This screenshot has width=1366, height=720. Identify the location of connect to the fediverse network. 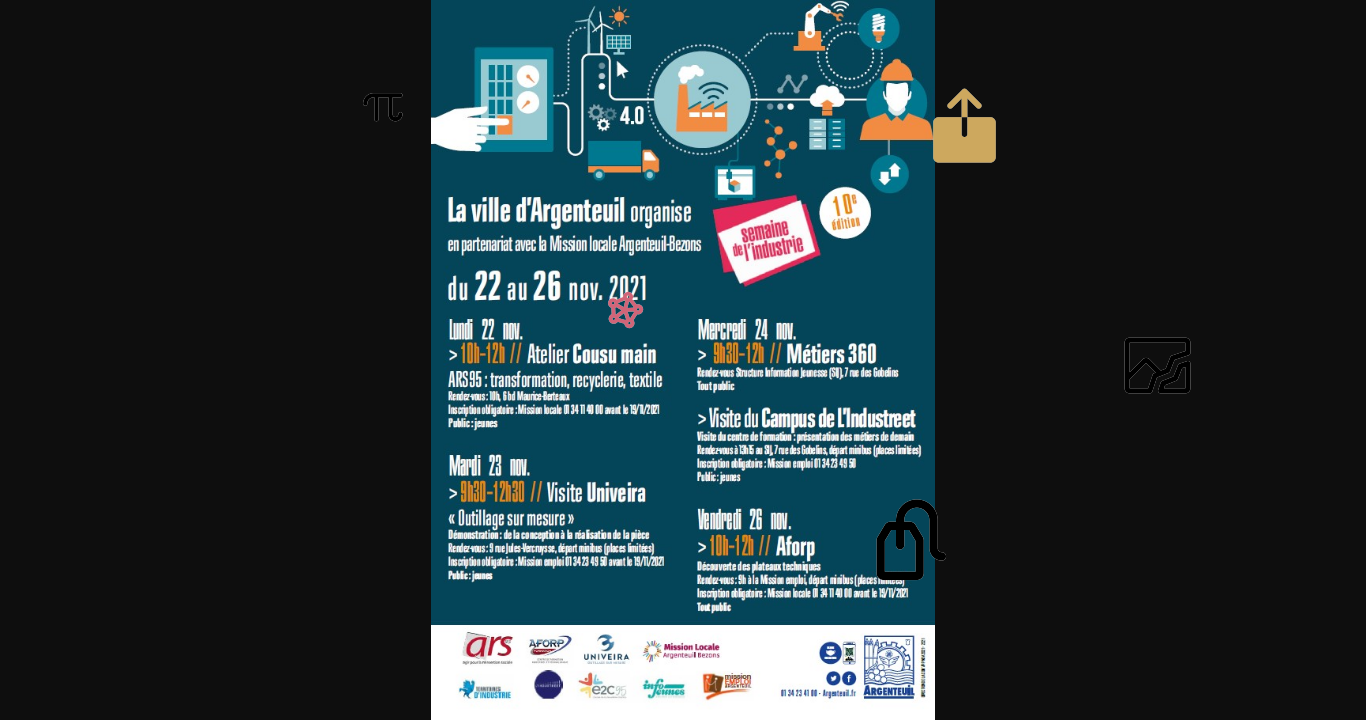
(625, 310).